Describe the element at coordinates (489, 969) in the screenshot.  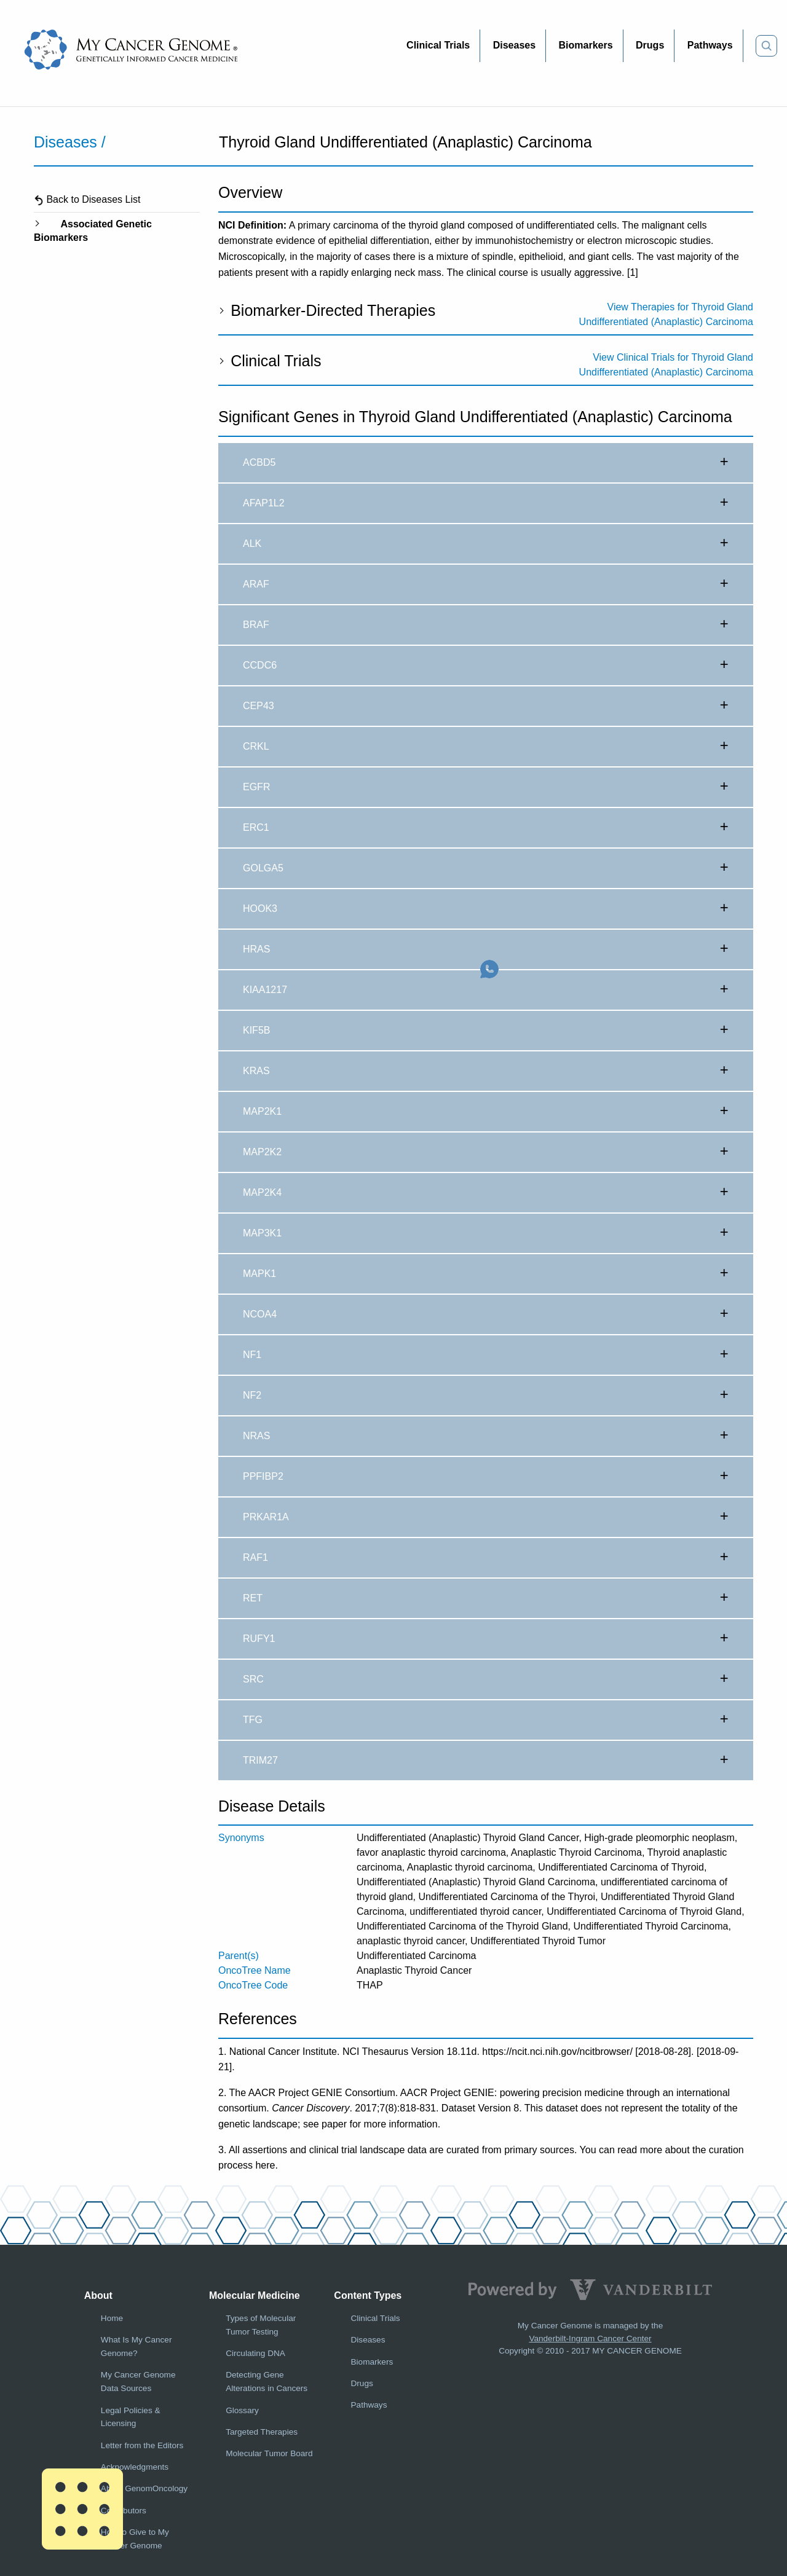
I see `open WhatsApp messaging` at that location.